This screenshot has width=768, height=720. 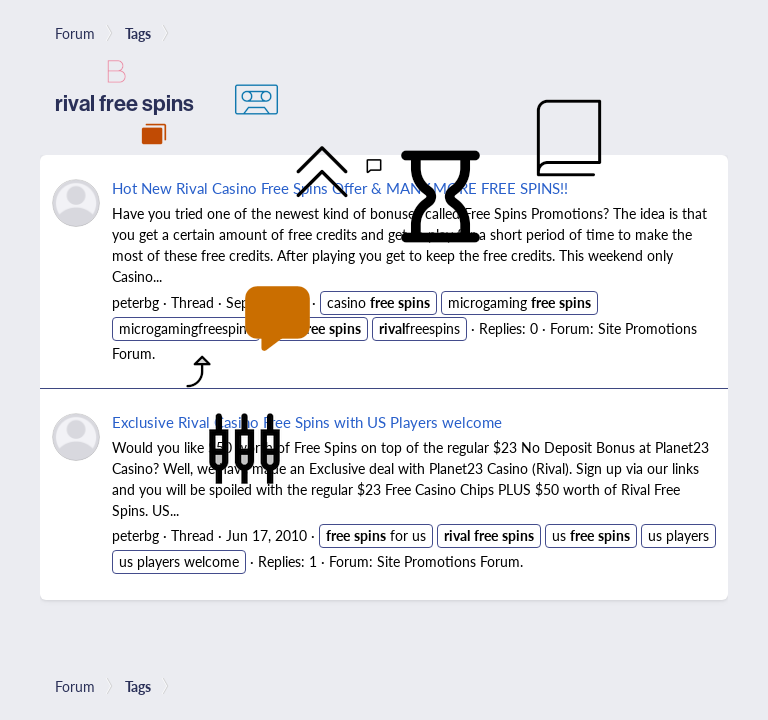 What do you see at coordinates (440, 196) in the screenshot?
I see `indicates a process is in progress or loading` at bounding box center [440, 196].